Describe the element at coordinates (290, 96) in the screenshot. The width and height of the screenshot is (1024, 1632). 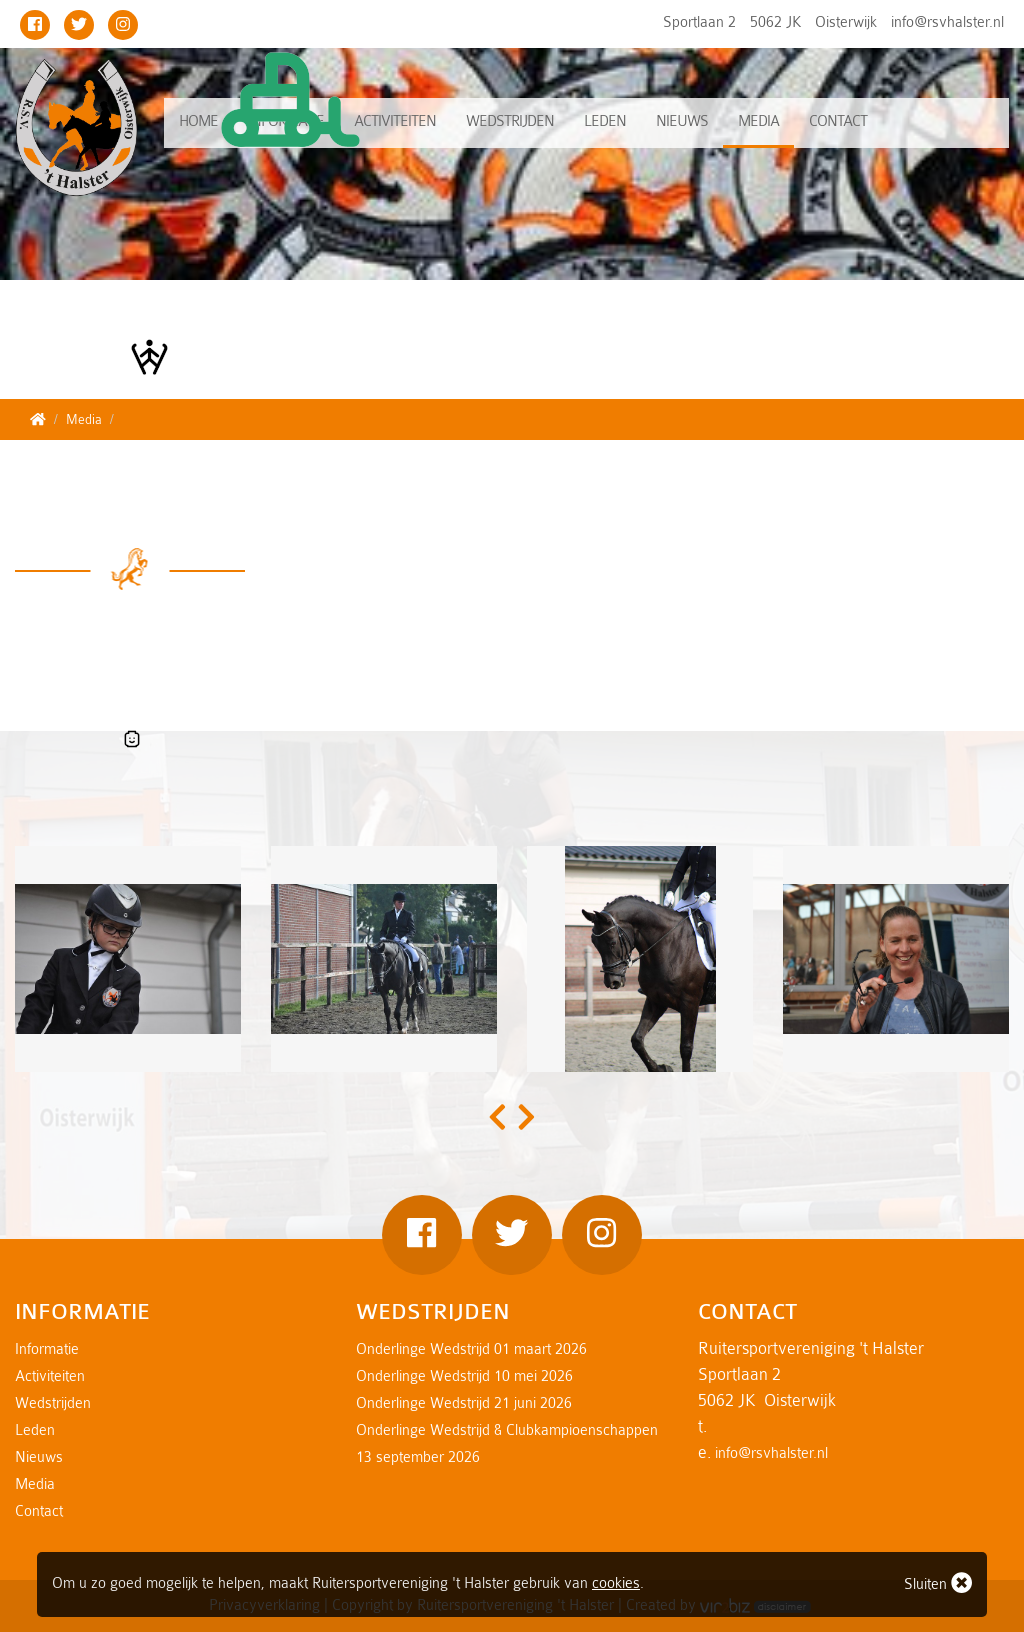
I see `construction or earthwork services` at that location.